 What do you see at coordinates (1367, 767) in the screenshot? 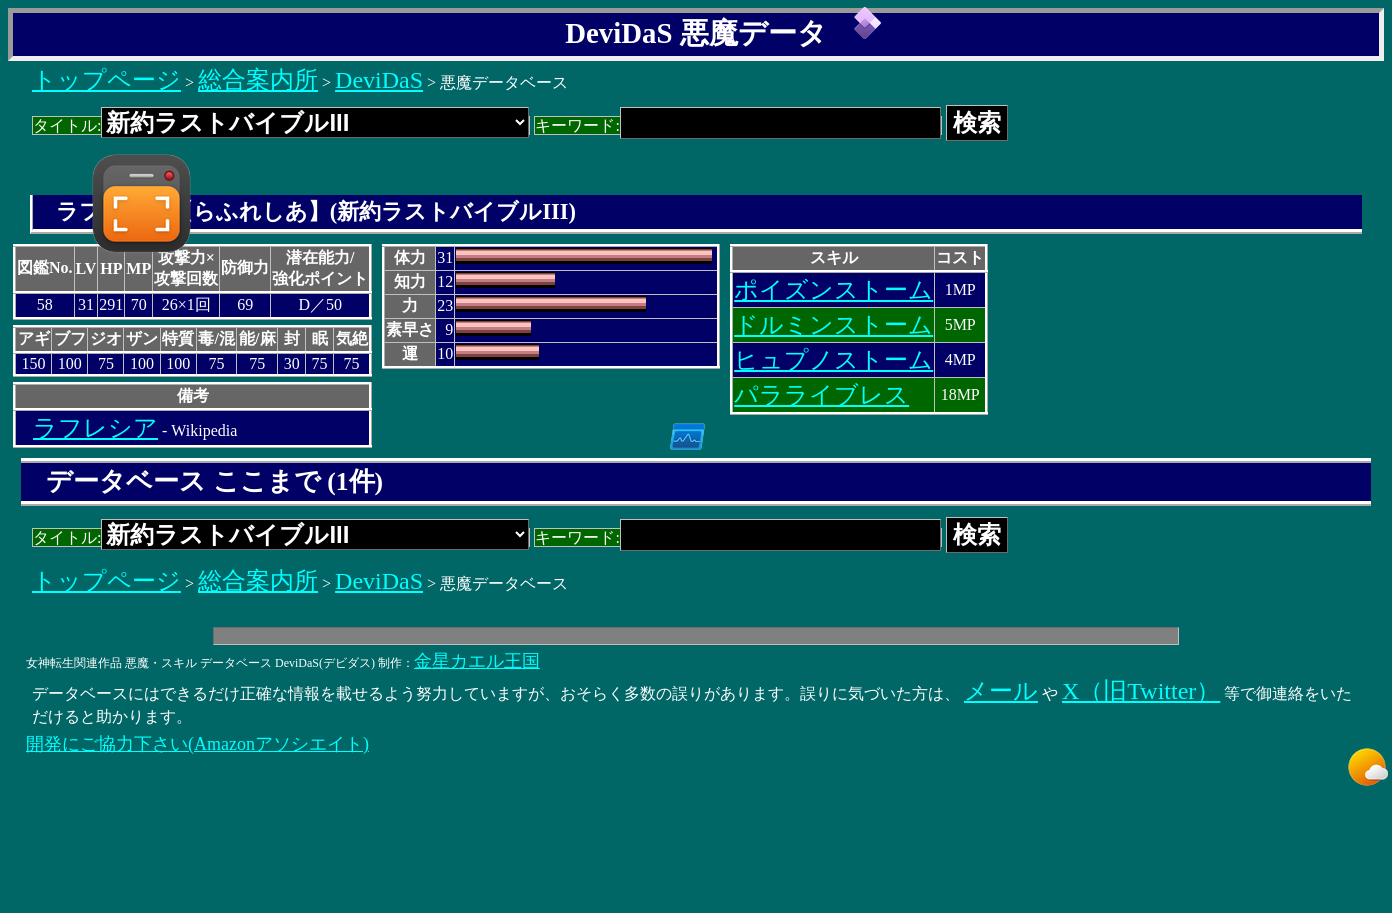
I see `open the weather app` at bounding box center [1367, 767].